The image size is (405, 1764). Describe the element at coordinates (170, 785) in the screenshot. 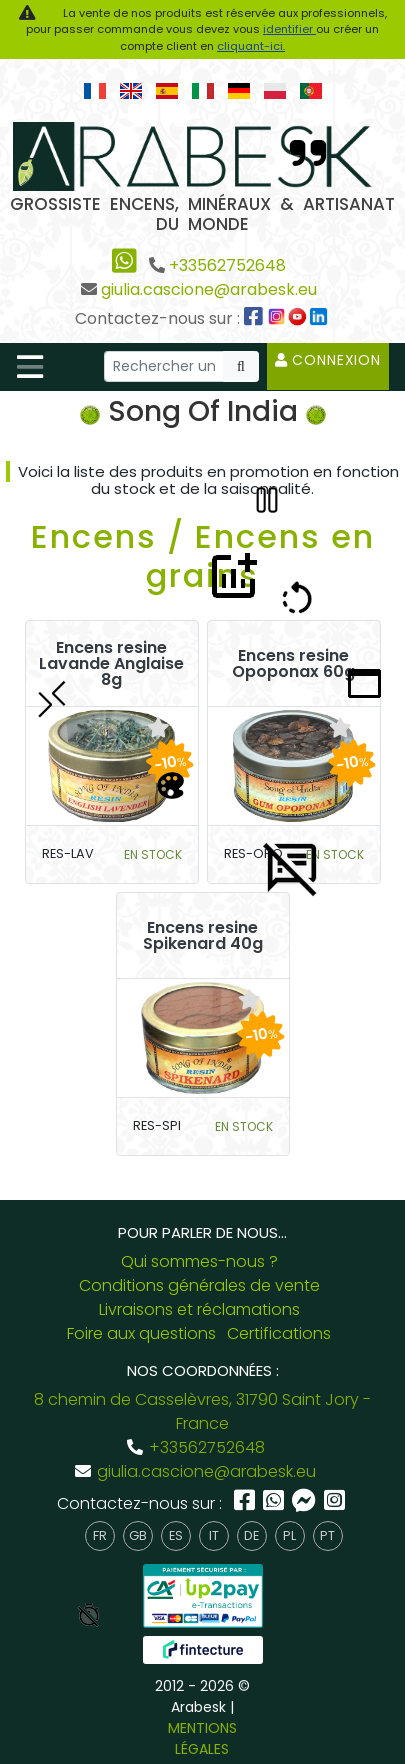

I see `open color picker or theme settings` at that location.